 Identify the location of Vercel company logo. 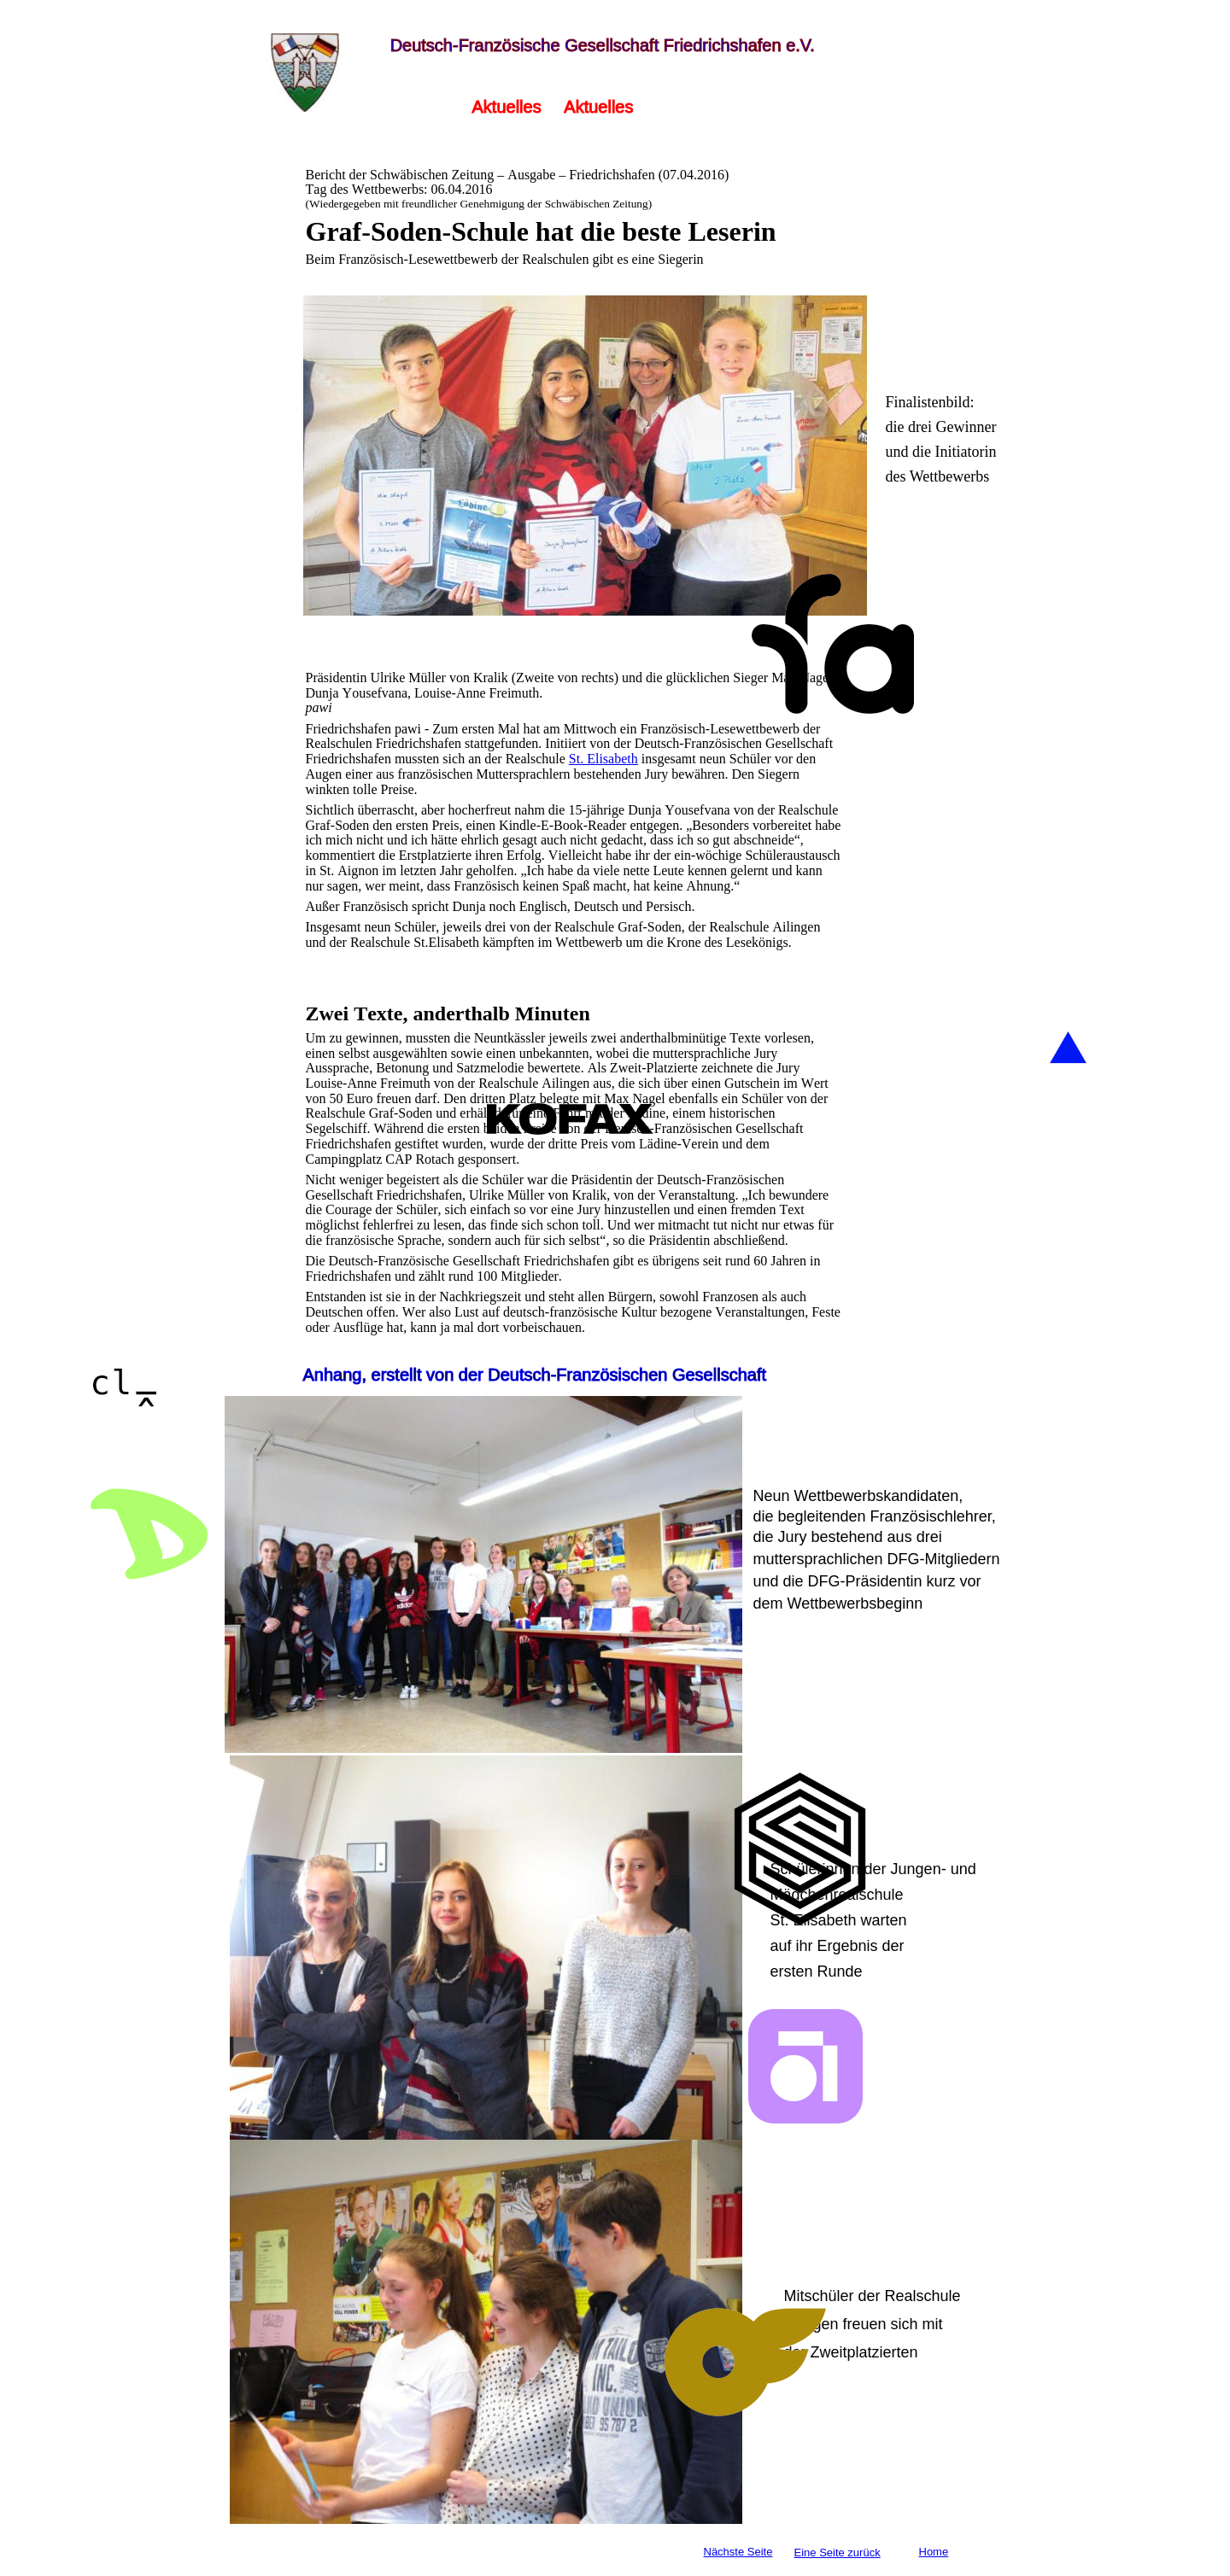
(1068, 1047).